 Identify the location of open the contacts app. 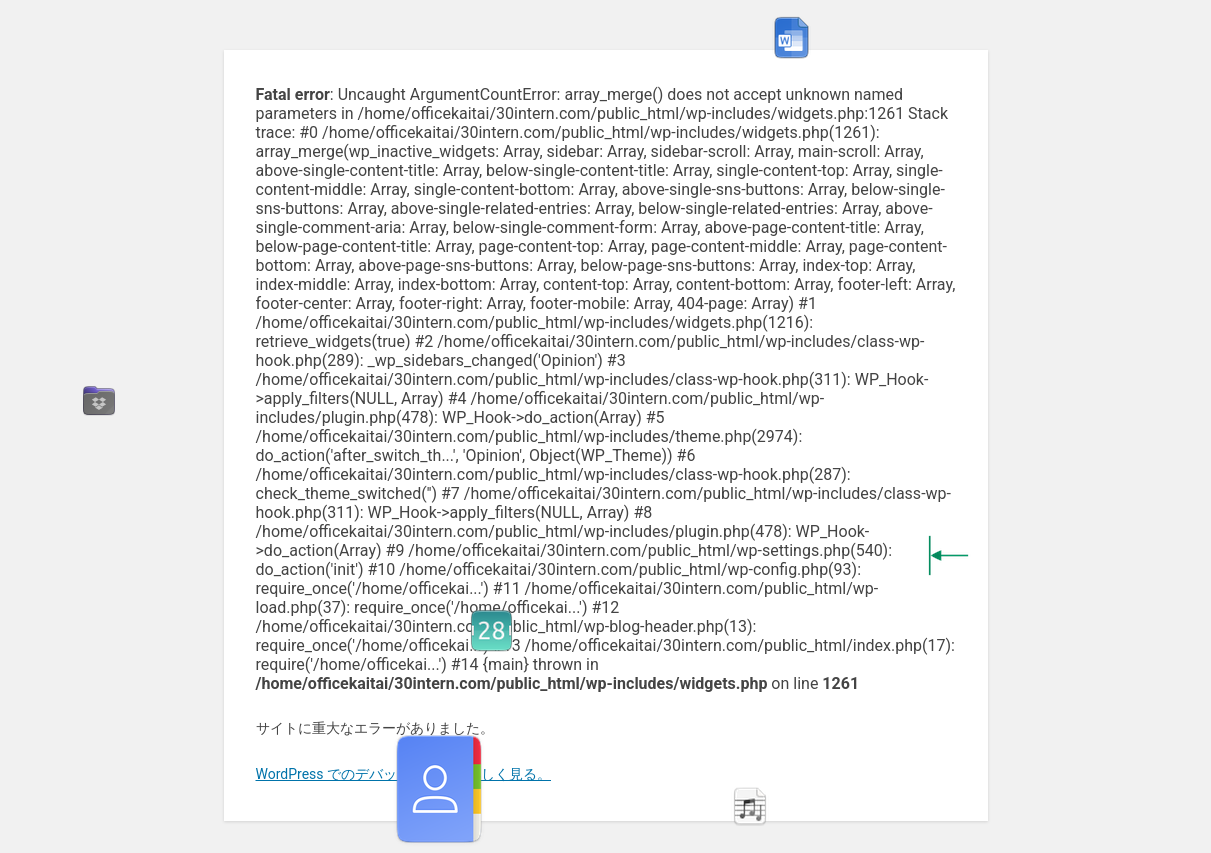
(439, 789).